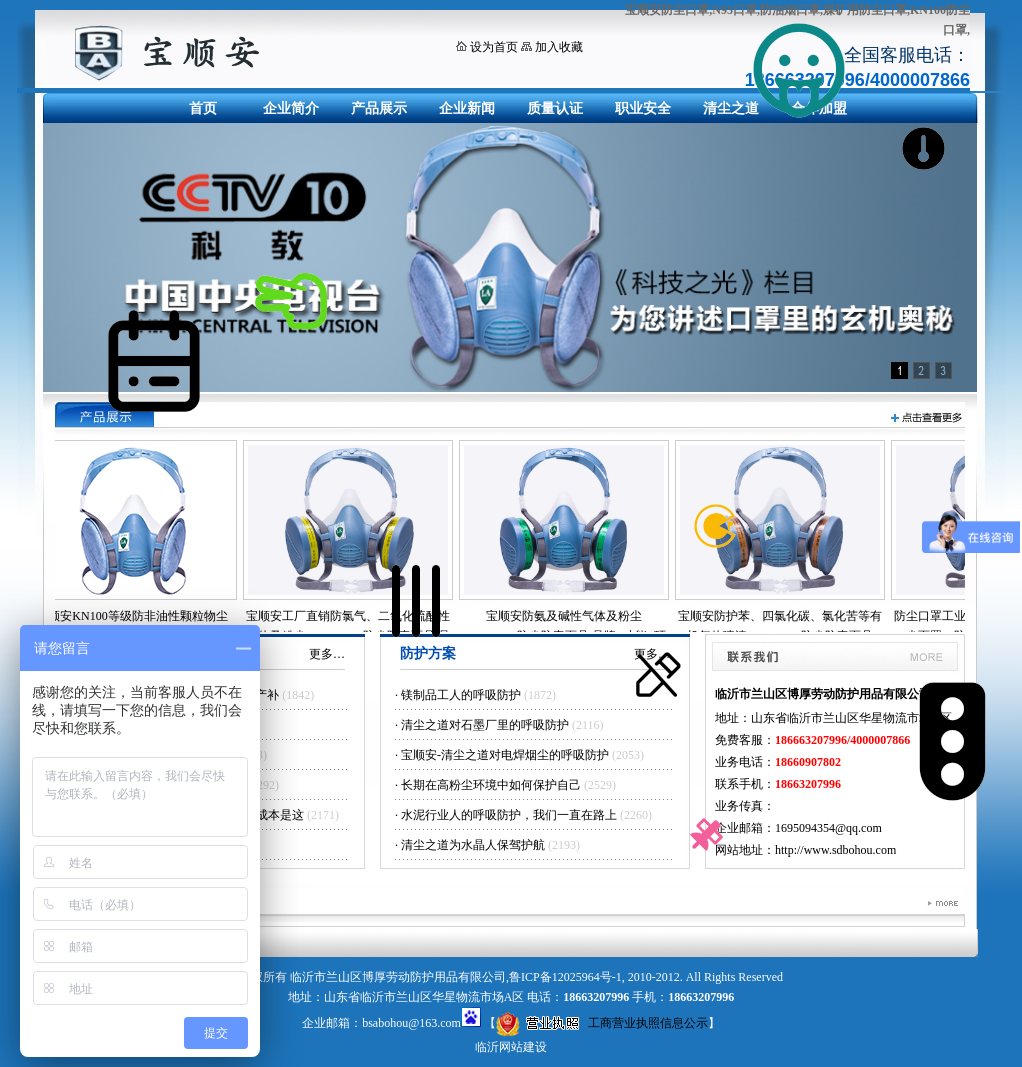  I want to click on editing is disabled or unavailable, so click(657, 675).